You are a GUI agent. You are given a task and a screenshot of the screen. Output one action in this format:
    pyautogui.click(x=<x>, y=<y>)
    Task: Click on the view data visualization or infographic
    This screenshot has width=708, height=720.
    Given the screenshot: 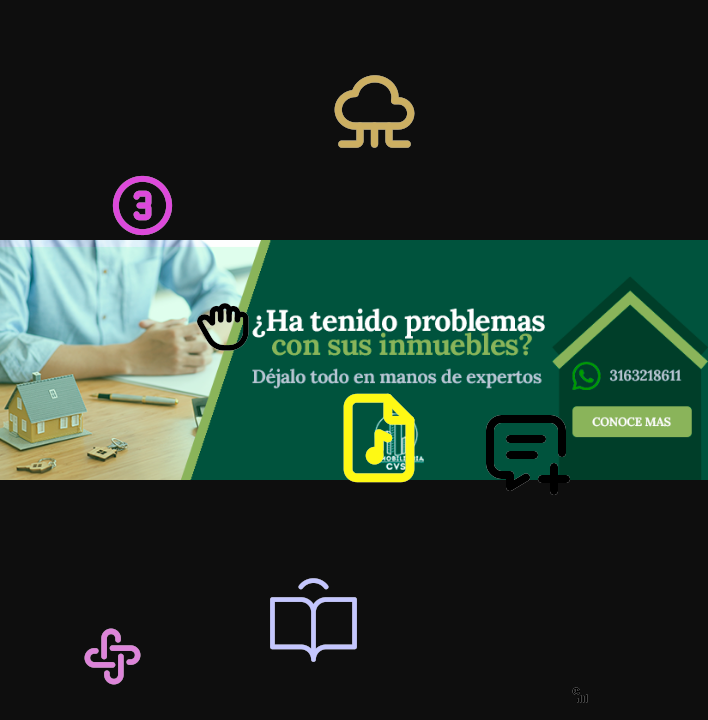 What is the action you would take?
    pyautogui.click(x=580, y=695)
    